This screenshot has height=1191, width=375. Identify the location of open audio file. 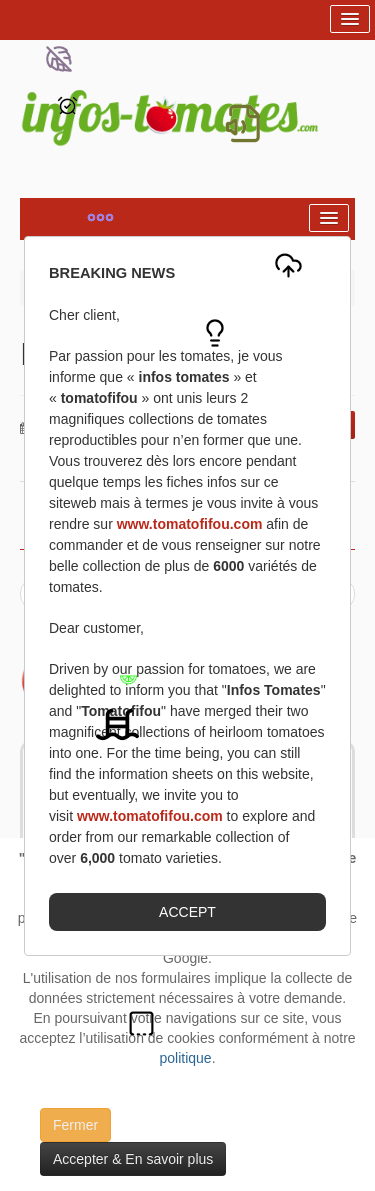
(244, 123).